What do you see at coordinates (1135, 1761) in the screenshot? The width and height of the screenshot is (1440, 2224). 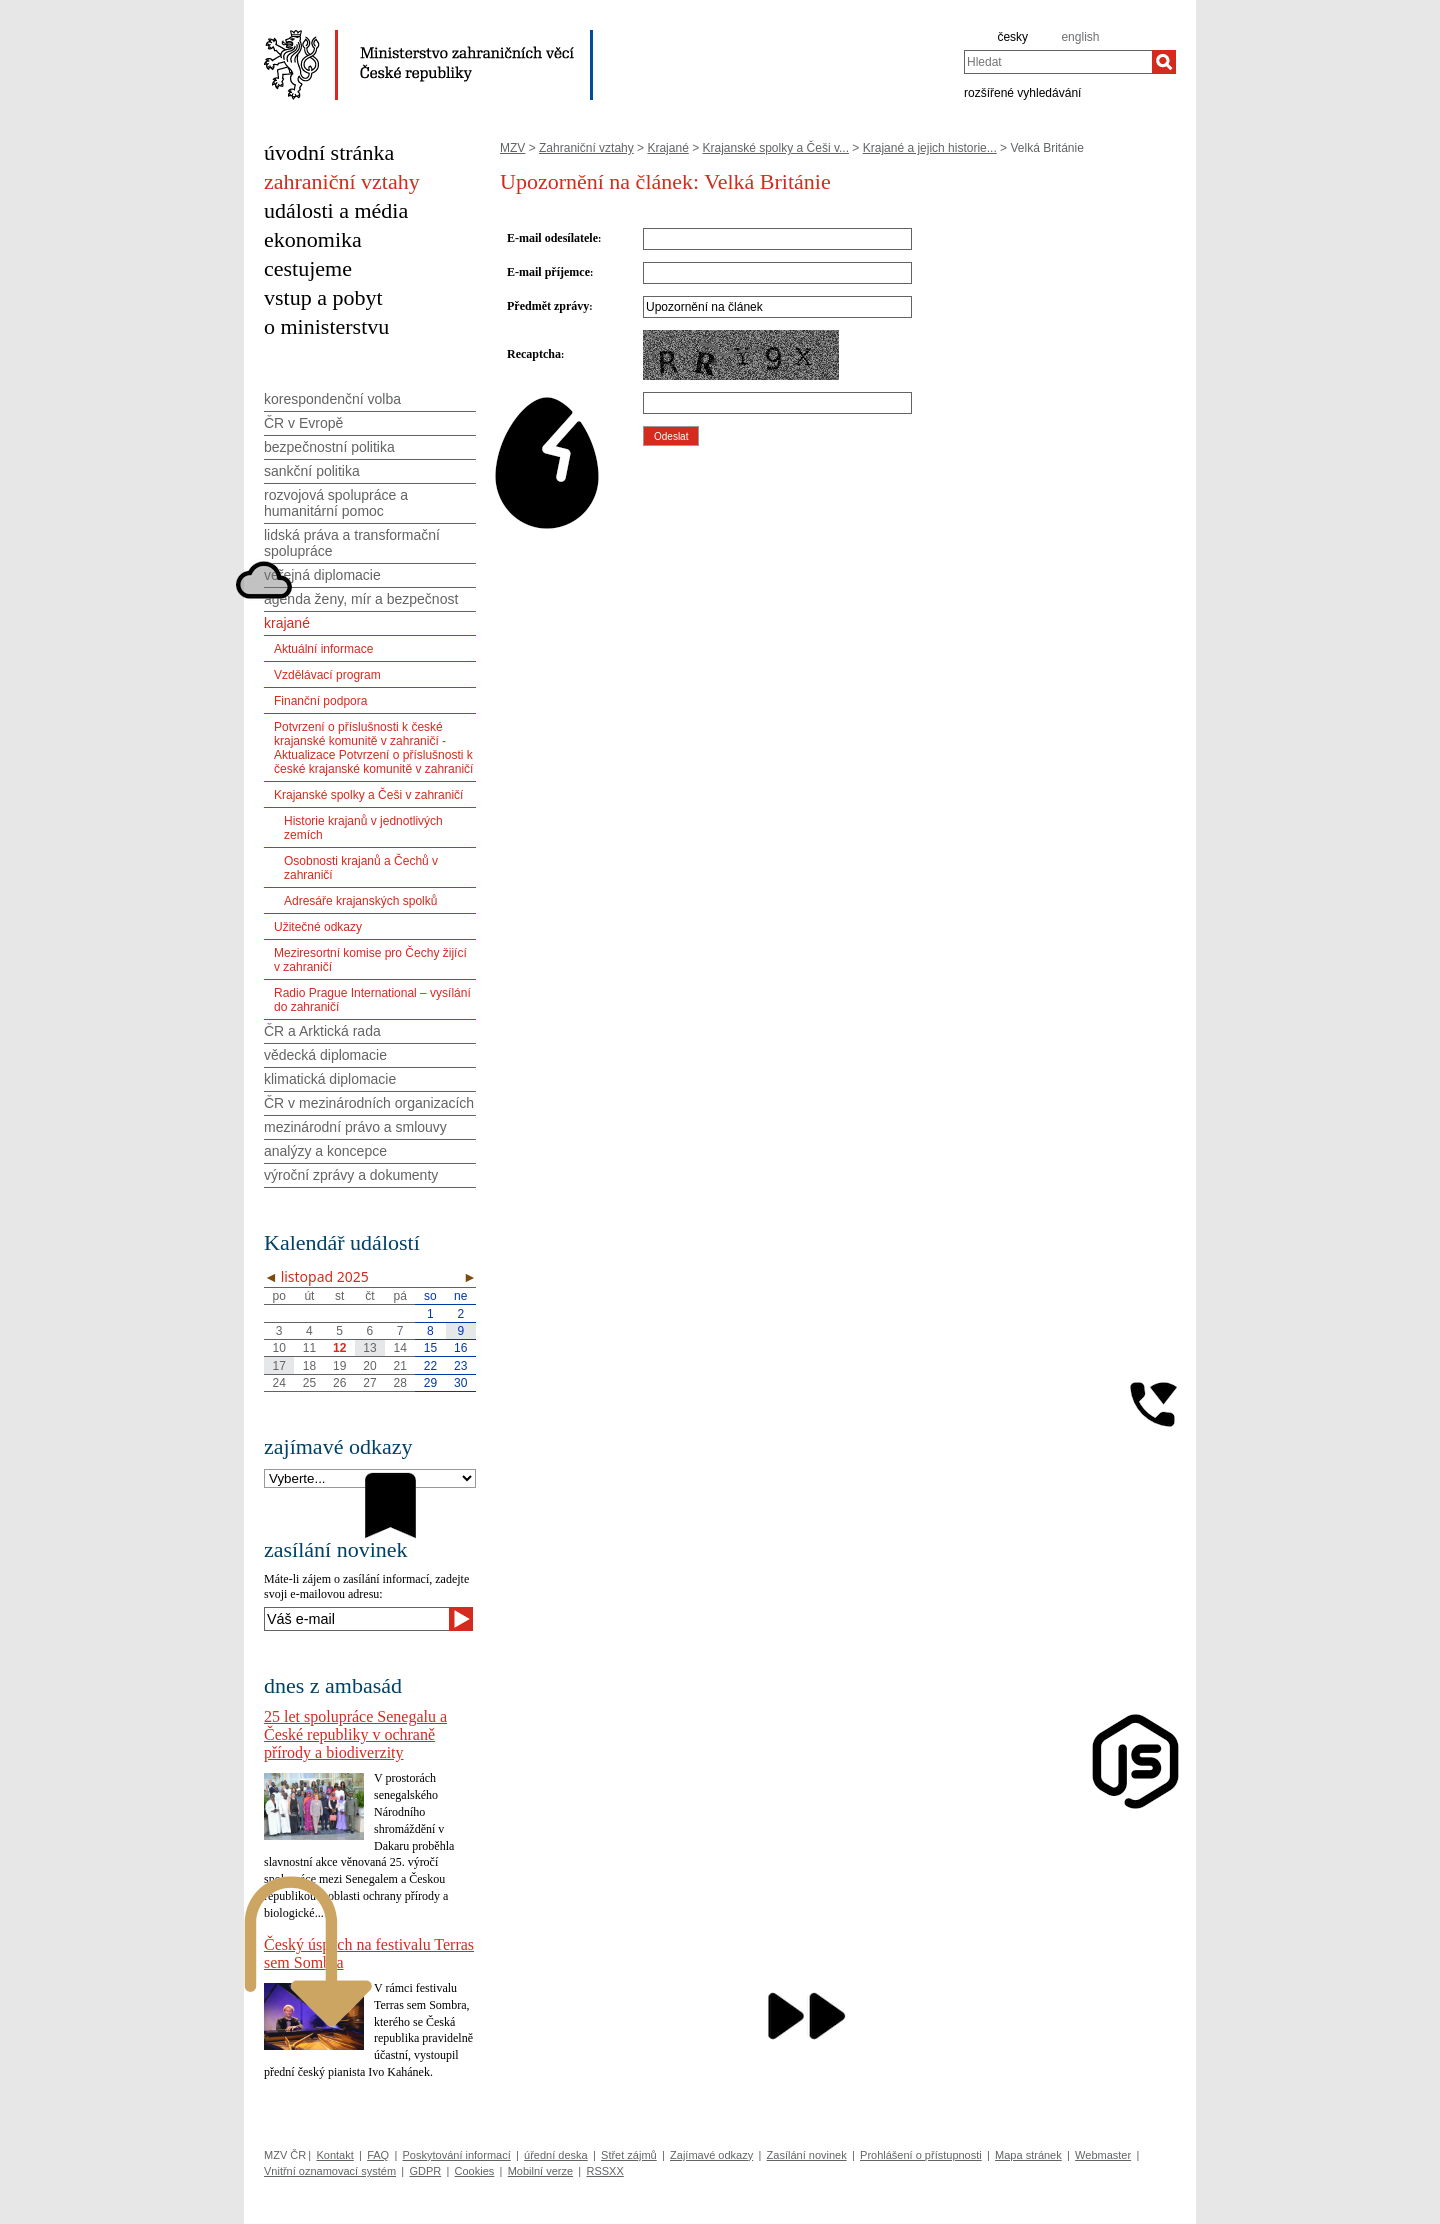 I see `indicates node.js technology or runtime environment` at bounding box center [1135, 1761].